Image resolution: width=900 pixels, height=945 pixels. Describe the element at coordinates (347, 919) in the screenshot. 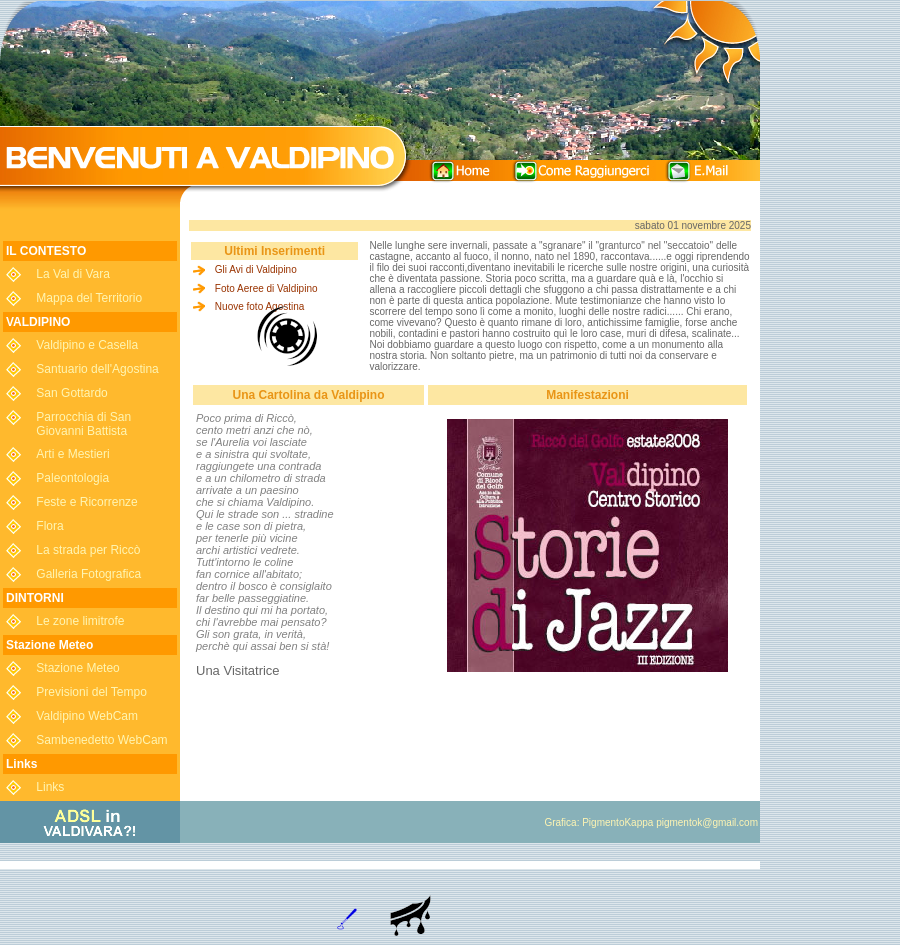

I see `relay baton item in a racing or sports game` at that location.